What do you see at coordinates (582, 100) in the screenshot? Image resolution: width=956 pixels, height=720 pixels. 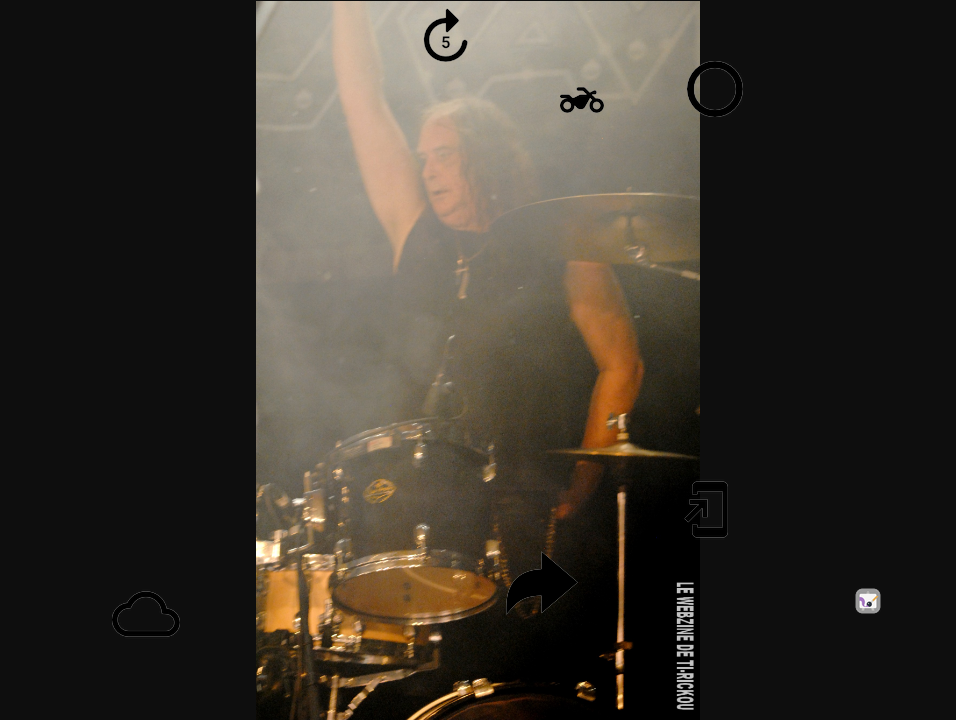 I see `select motorcycle as transportation mode` at bounding box center [582, 100].